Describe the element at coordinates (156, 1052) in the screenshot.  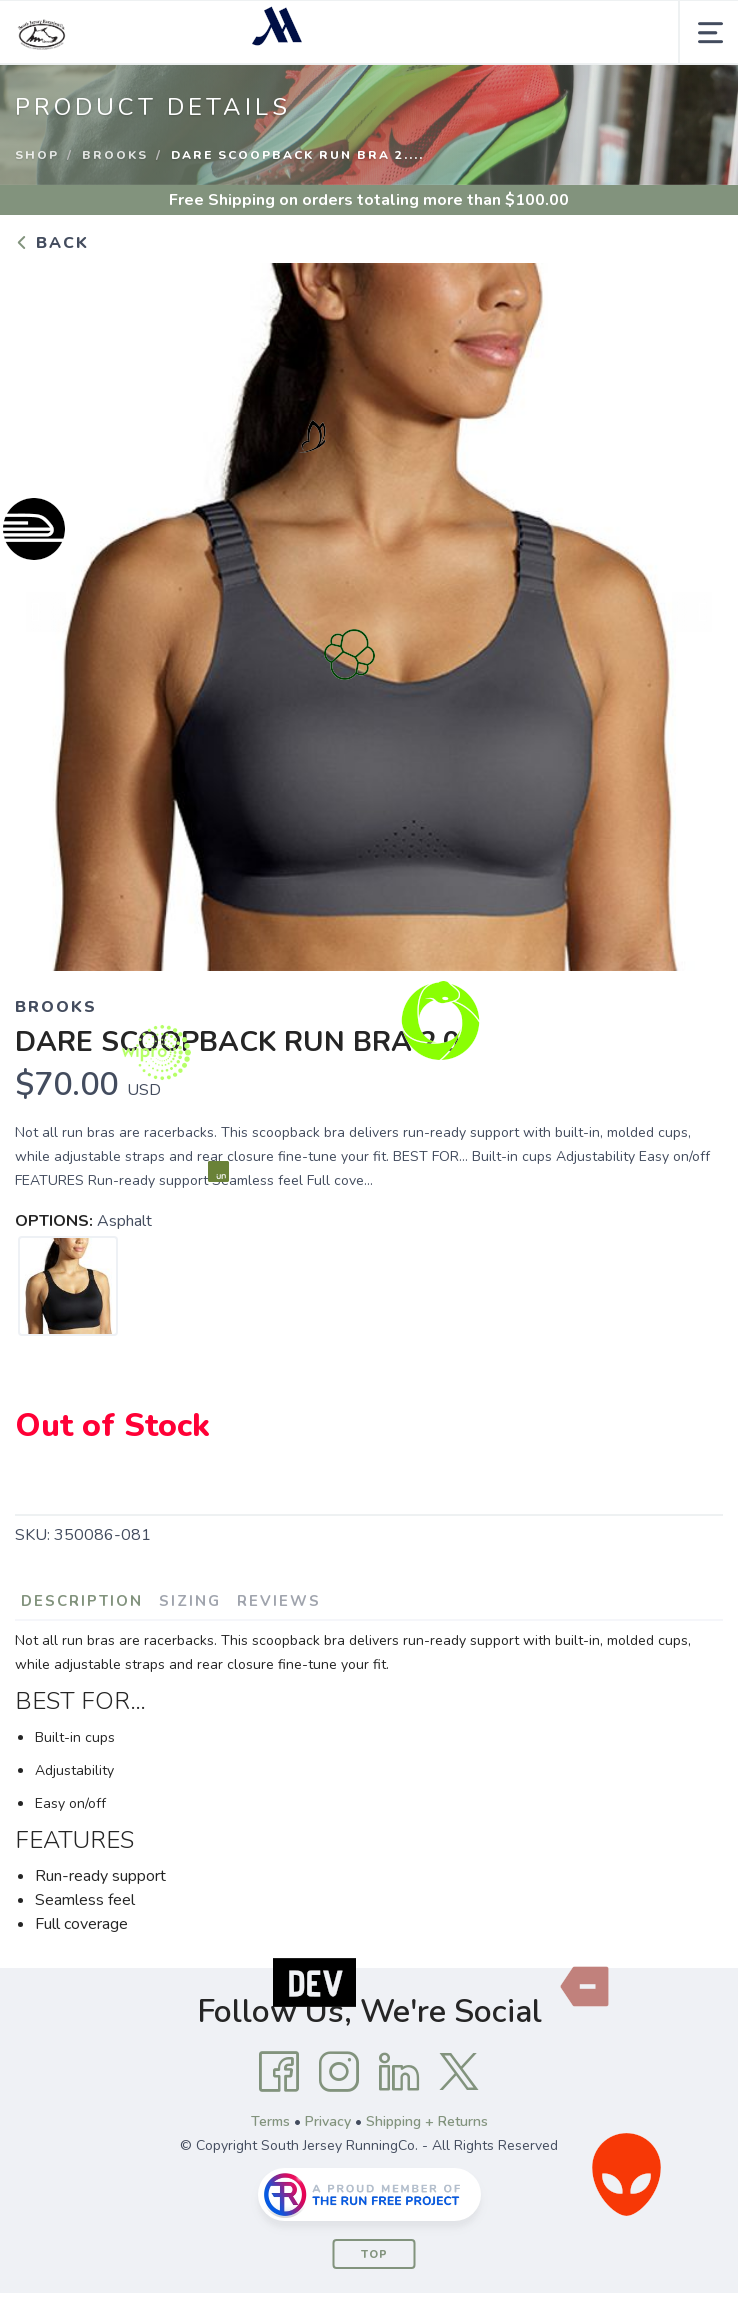
I see `visit the Wipro website or services` at that location.